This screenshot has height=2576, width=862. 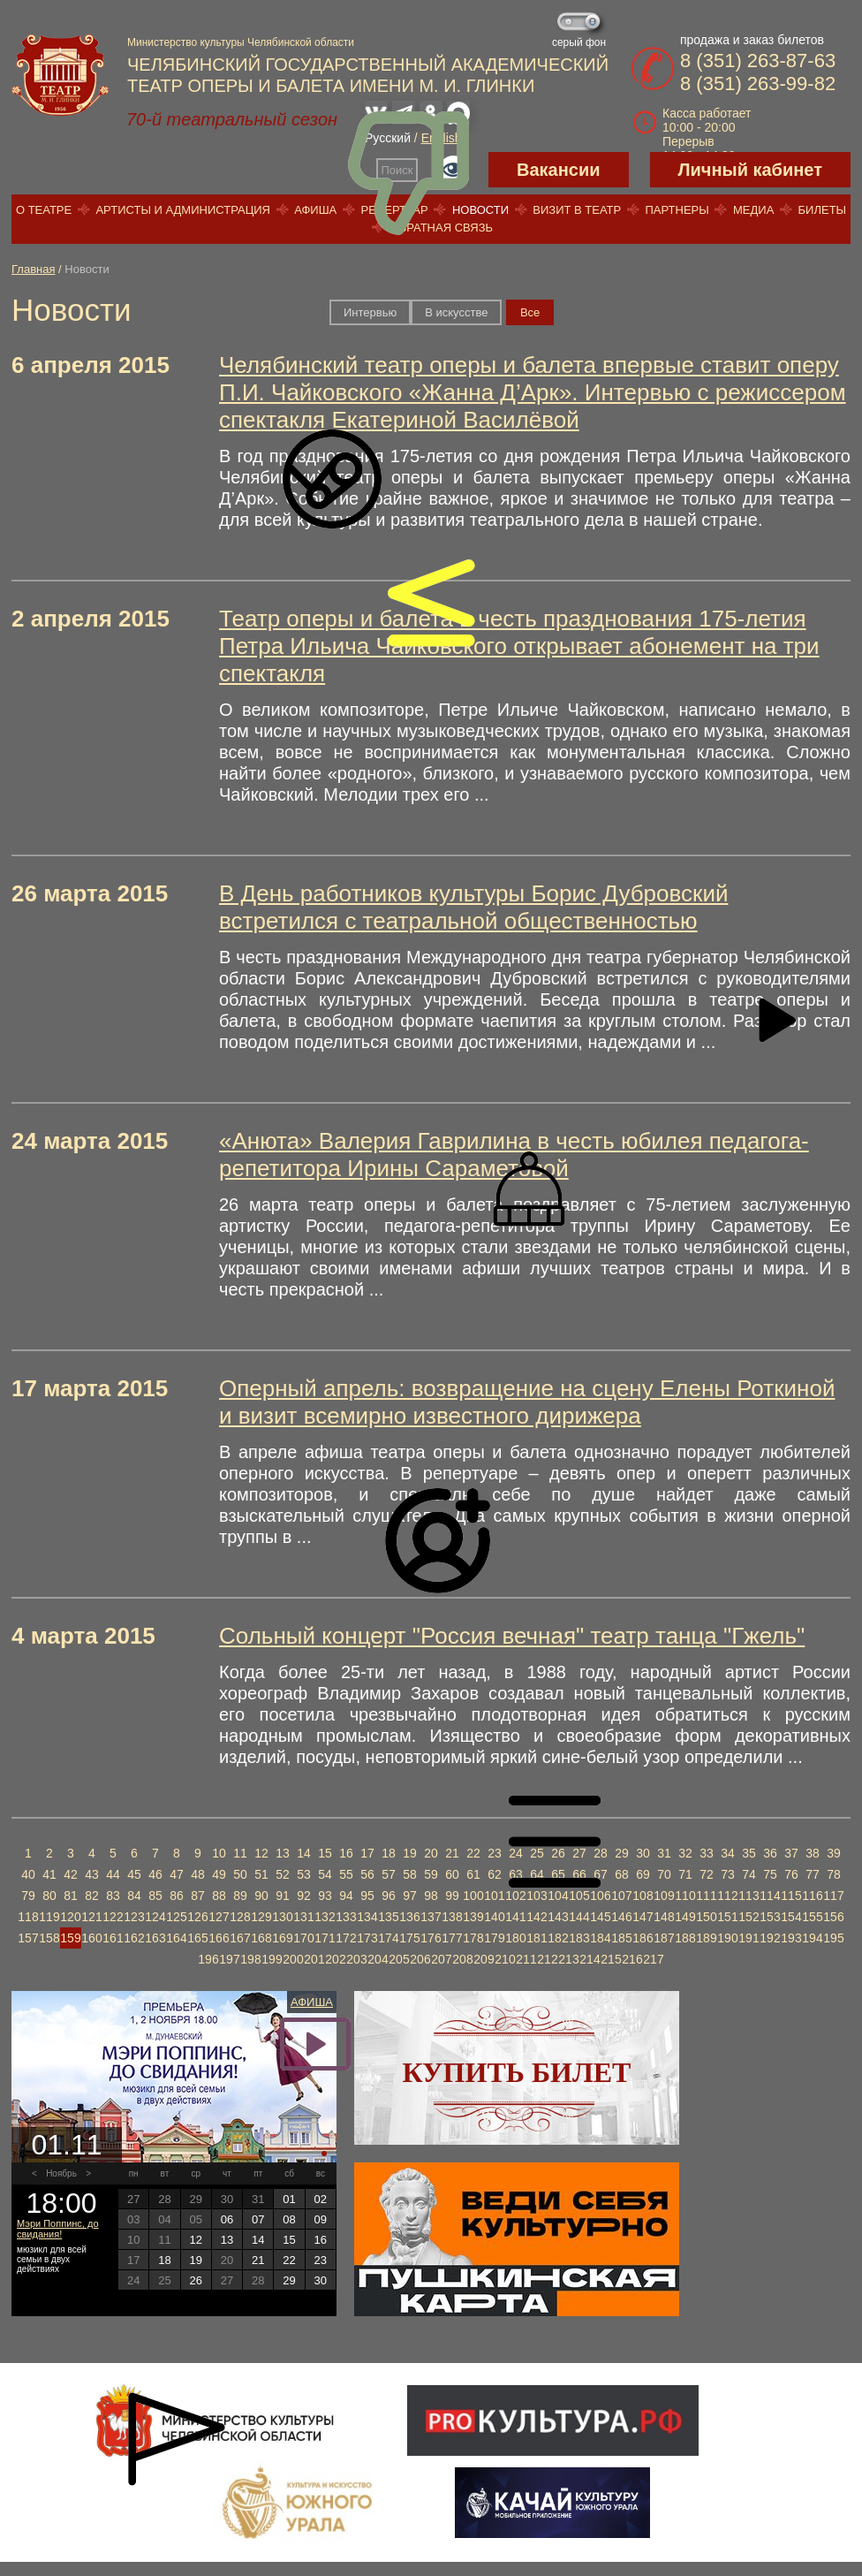 I want to click on add a new user or contact, so click(x=437, y=1540).